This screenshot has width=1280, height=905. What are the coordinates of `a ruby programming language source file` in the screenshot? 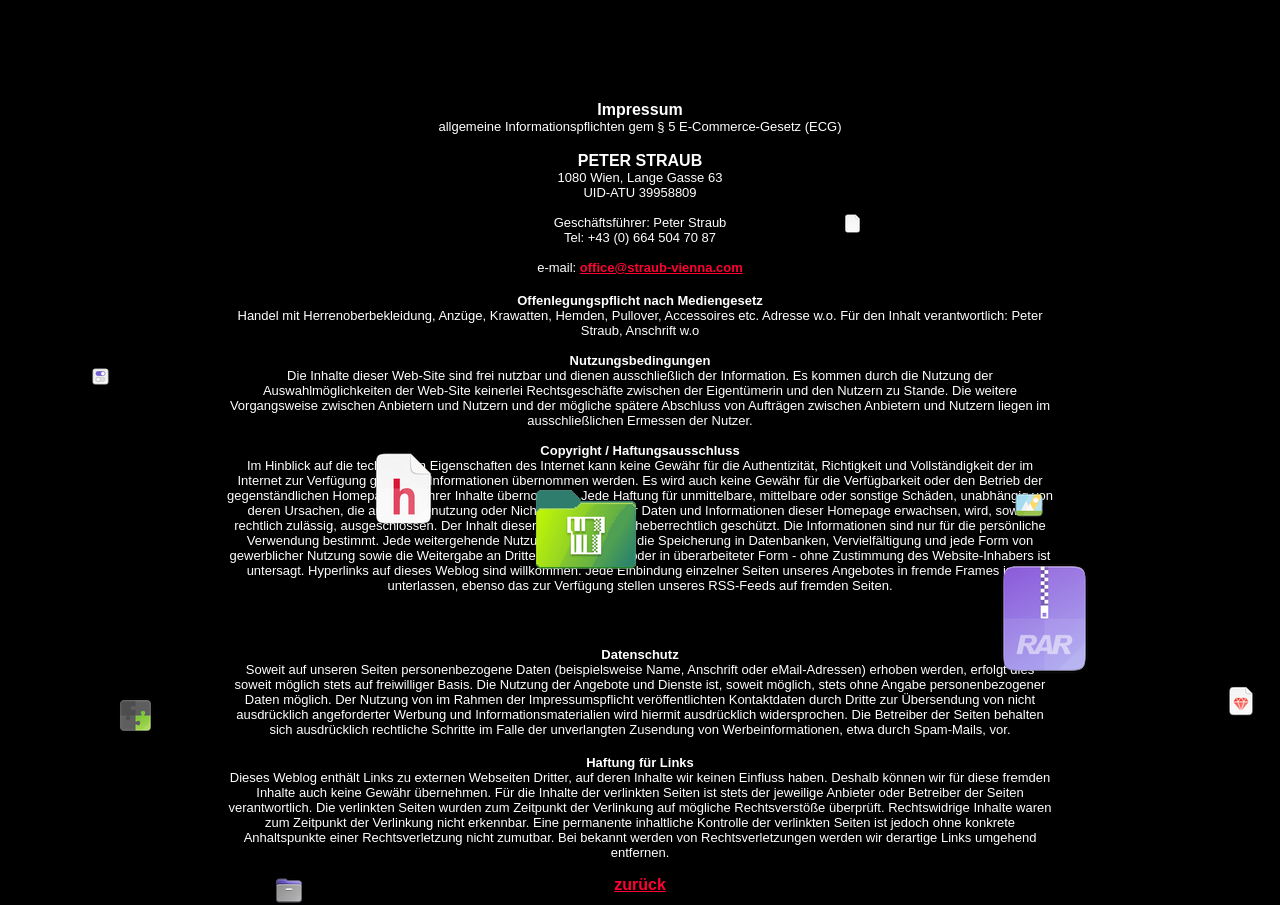 It's located at (1241, 701).